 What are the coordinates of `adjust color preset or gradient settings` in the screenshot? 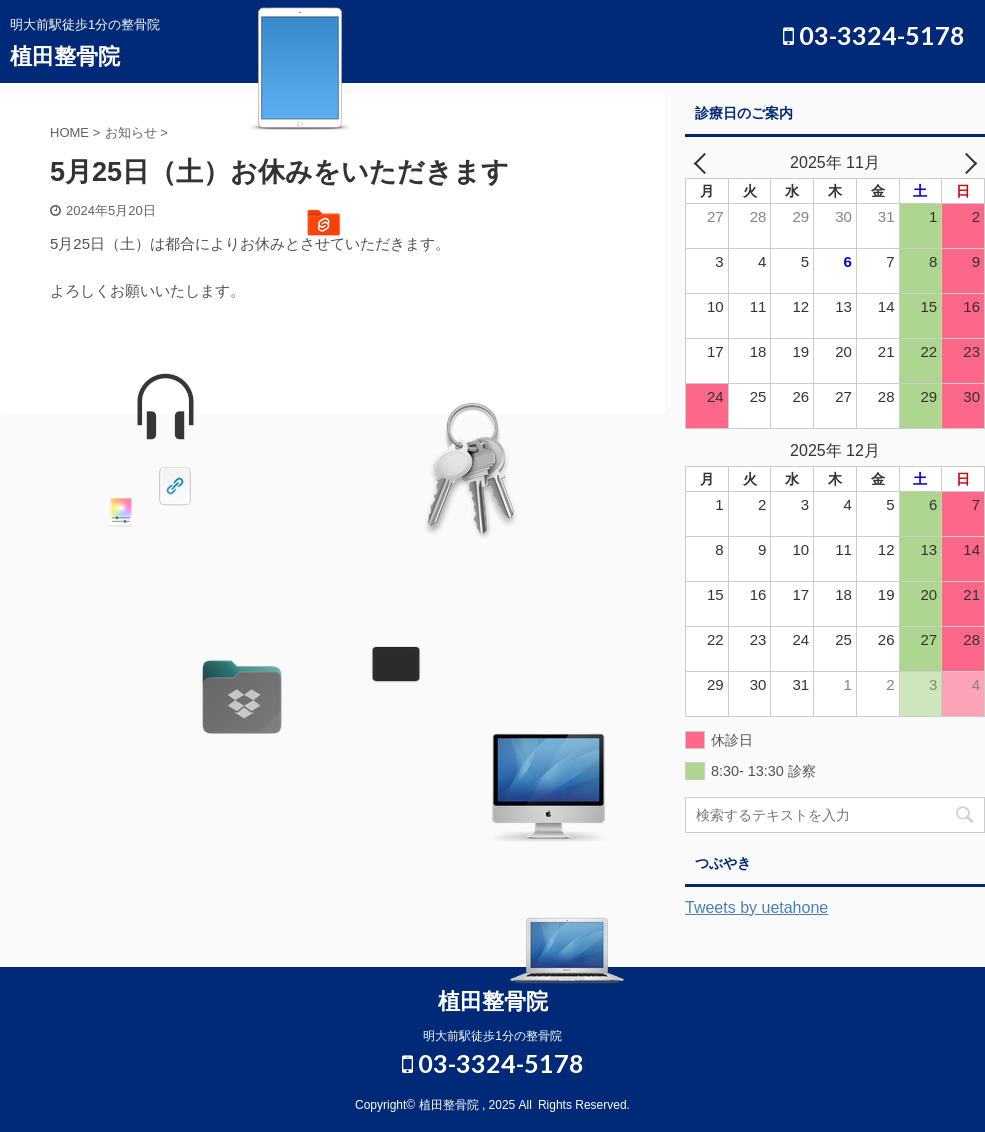 It's located at (121, 512).